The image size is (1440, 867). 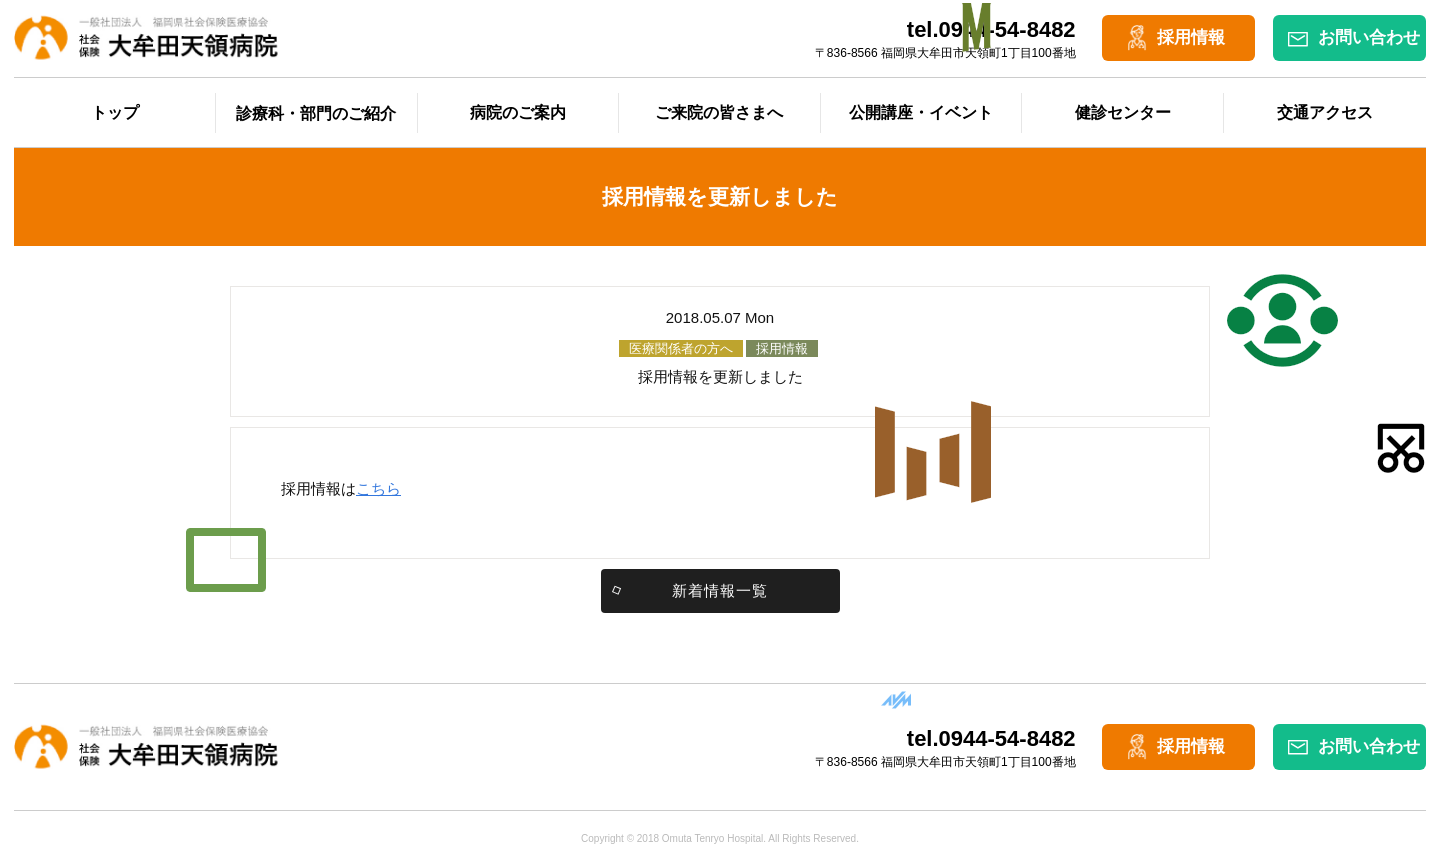 What do you see at coordinates (896, 700) in the screenshot?
I see `AVM company logo` at bounding box center [896, 700].